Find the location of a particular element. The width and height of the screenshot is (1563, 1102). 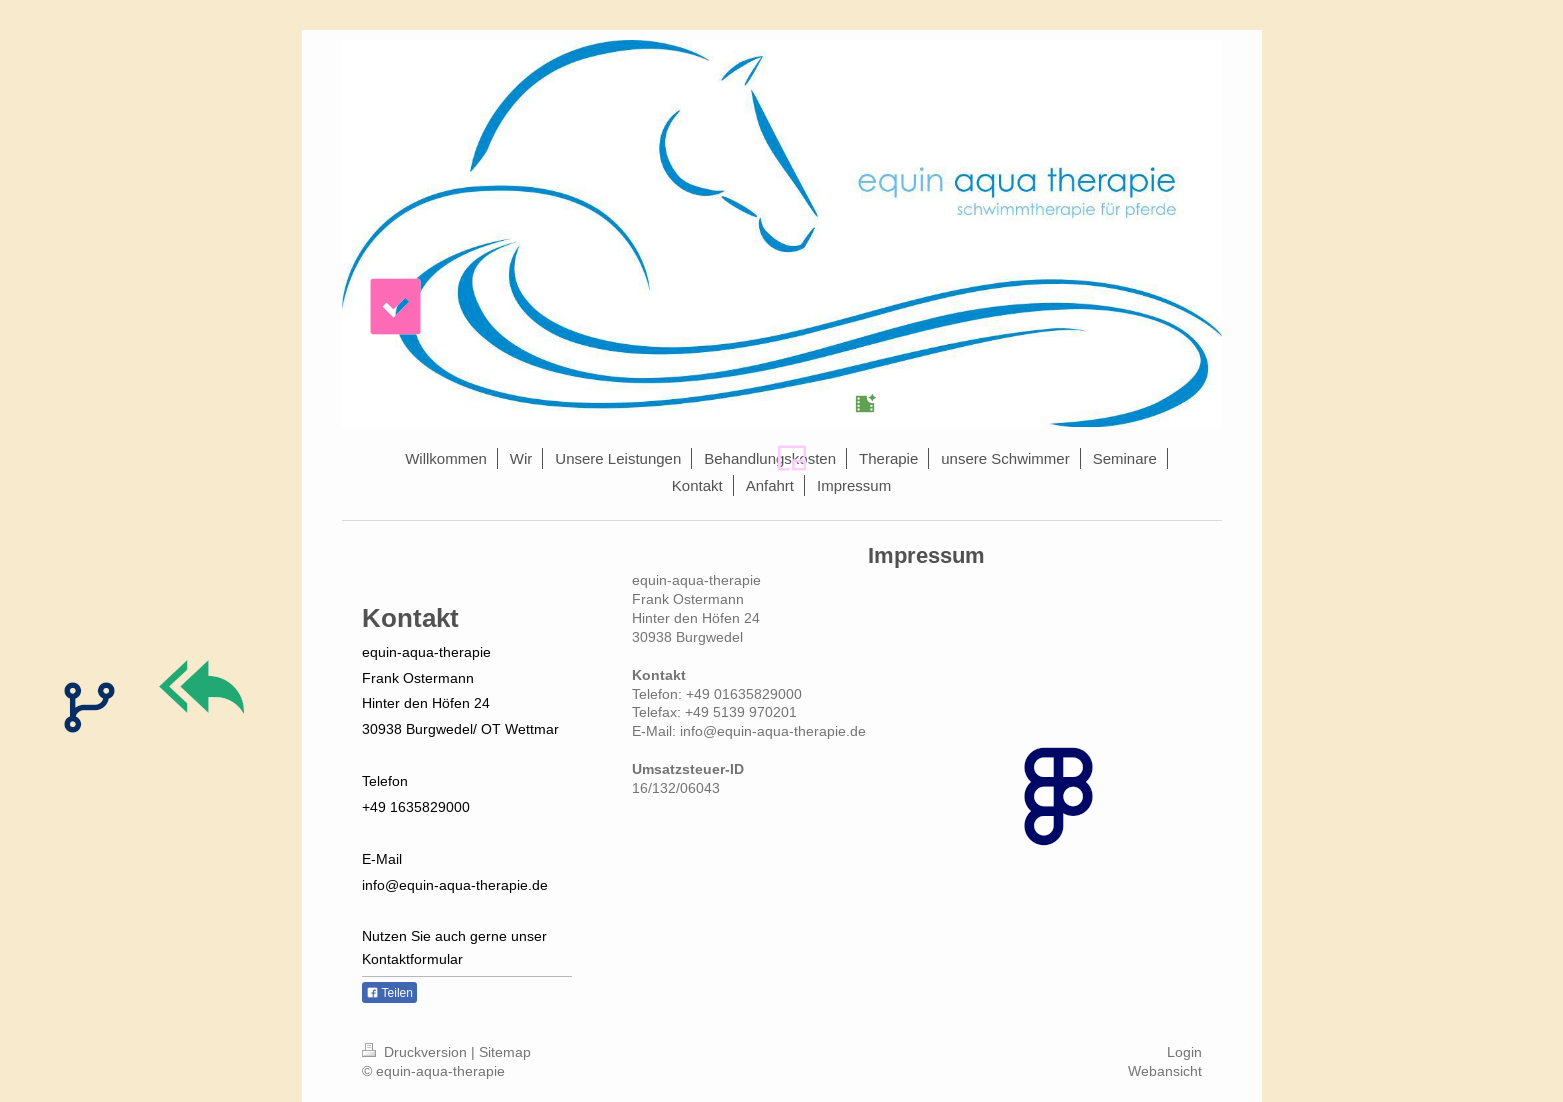

enable picture-in-picture mode is located at coordinates (792, 458).